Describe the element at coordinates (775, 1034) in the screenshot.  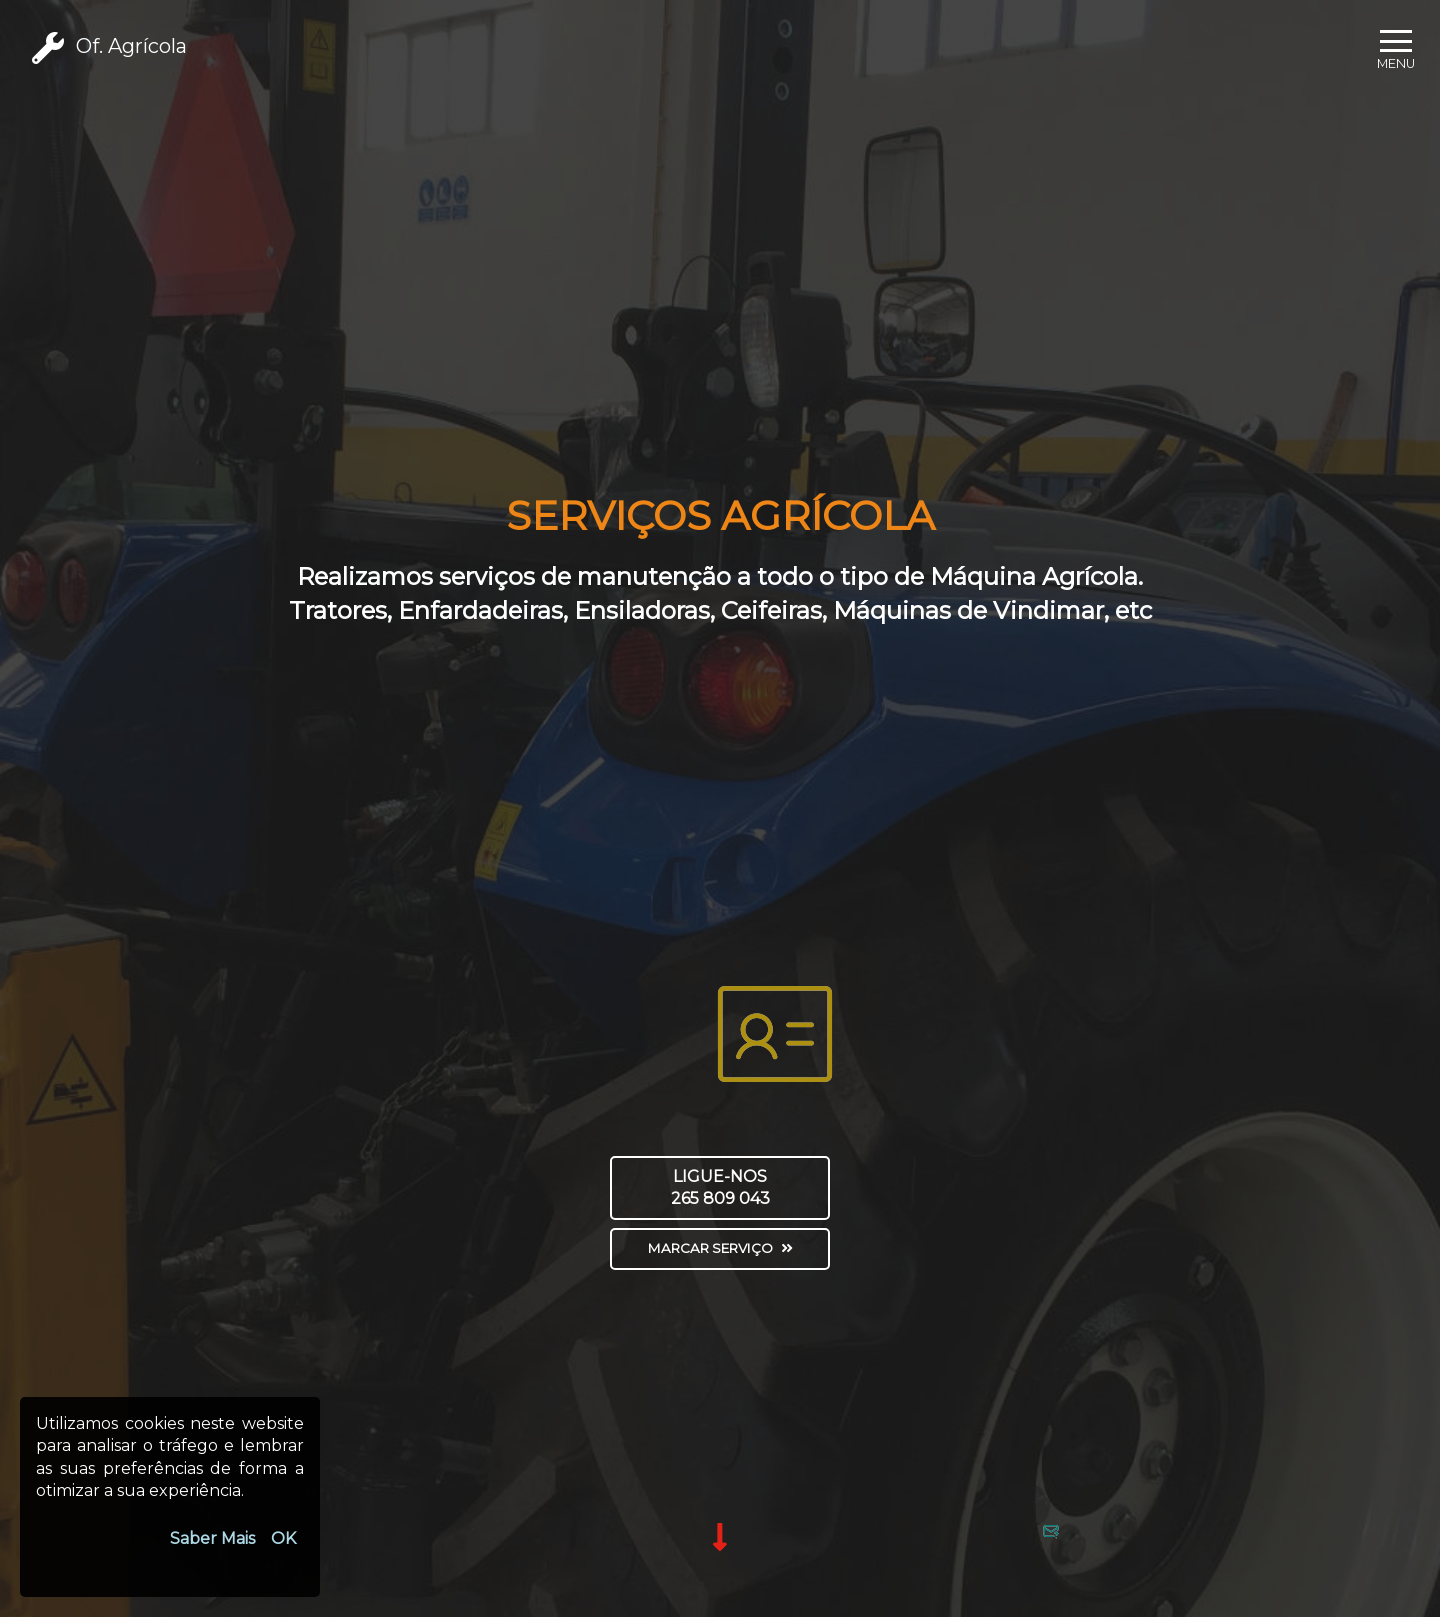
I see `view profile or account information` at that location.